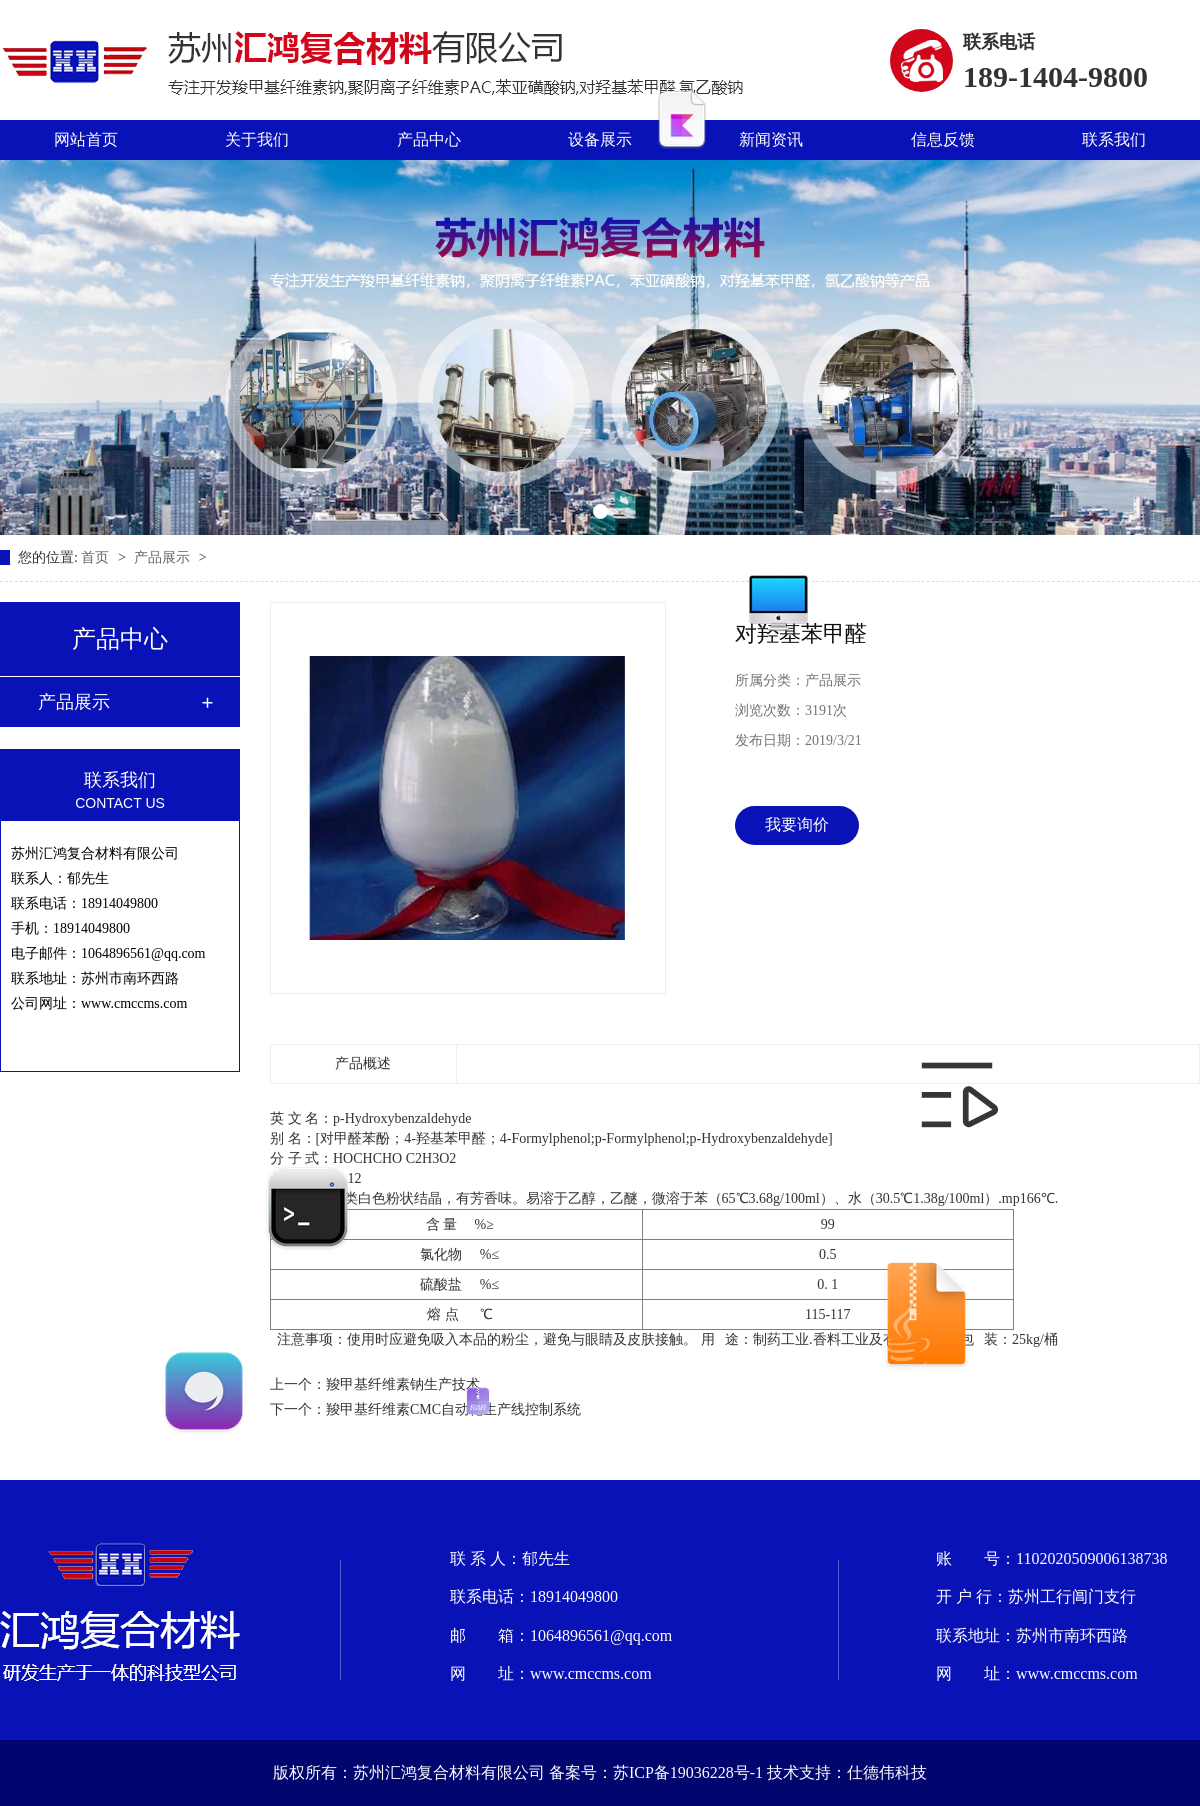  Describe the element at coordinates (308, 1207) in the screenshot. I see `open yakuake drop-down terminal` at that location.